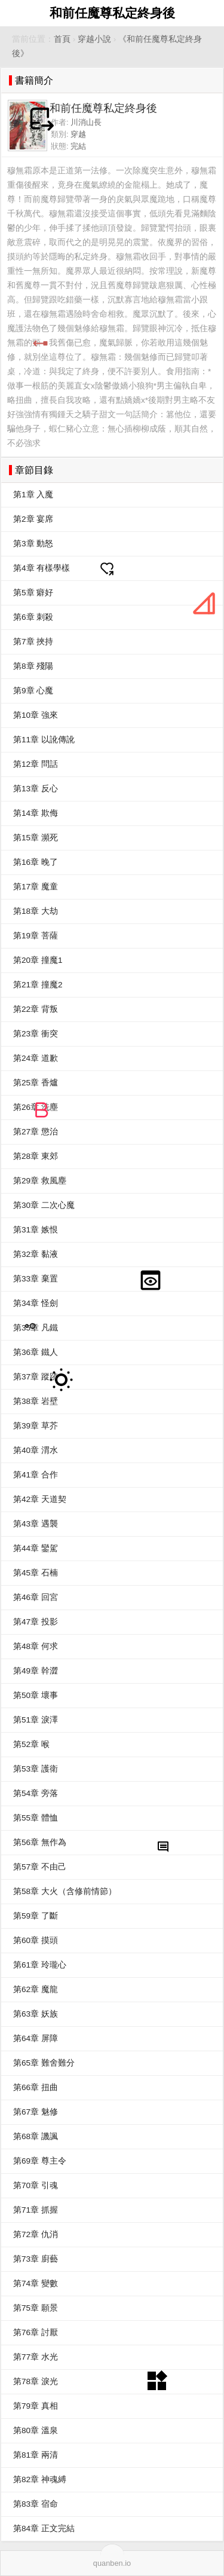 The height and width of the screenshot is (2576, 224). Describe the element at coordinates (40, 343) in the screenshot. I see `go back to previous screen` at that location.